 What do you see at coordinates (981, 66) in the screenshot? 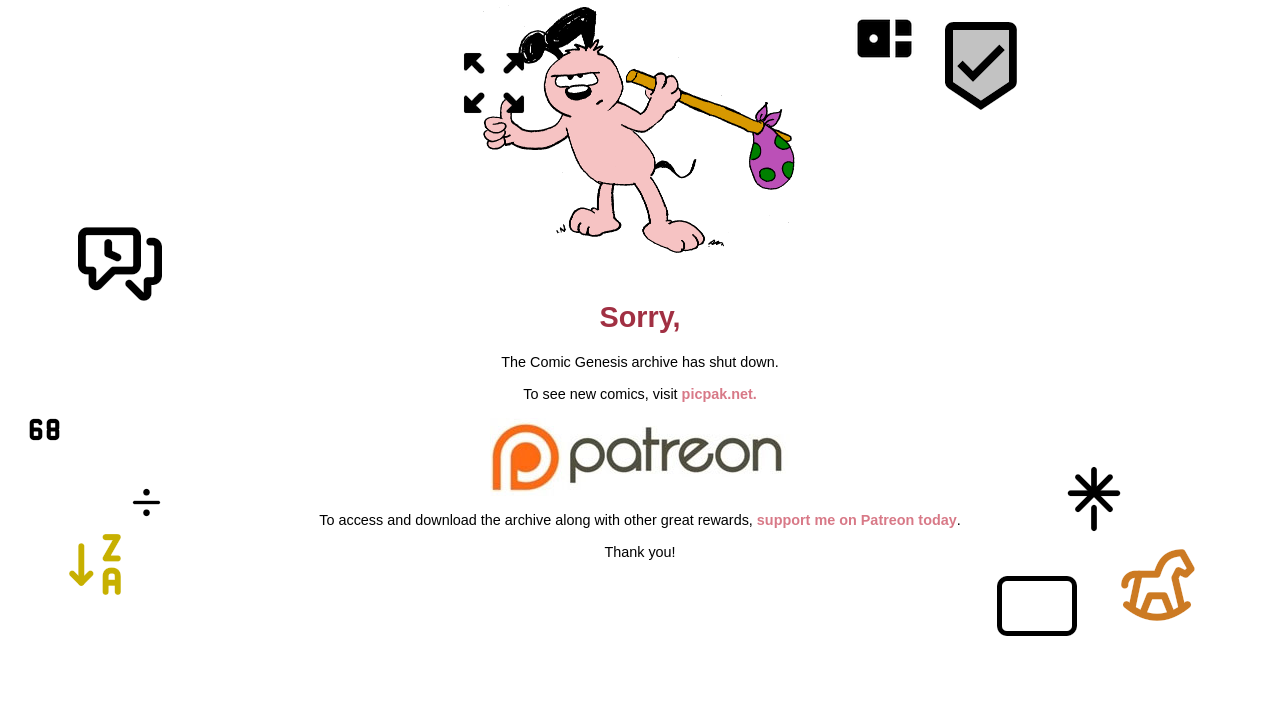
I see `indicates a verified or visited location` at bounding box center [981, 66].